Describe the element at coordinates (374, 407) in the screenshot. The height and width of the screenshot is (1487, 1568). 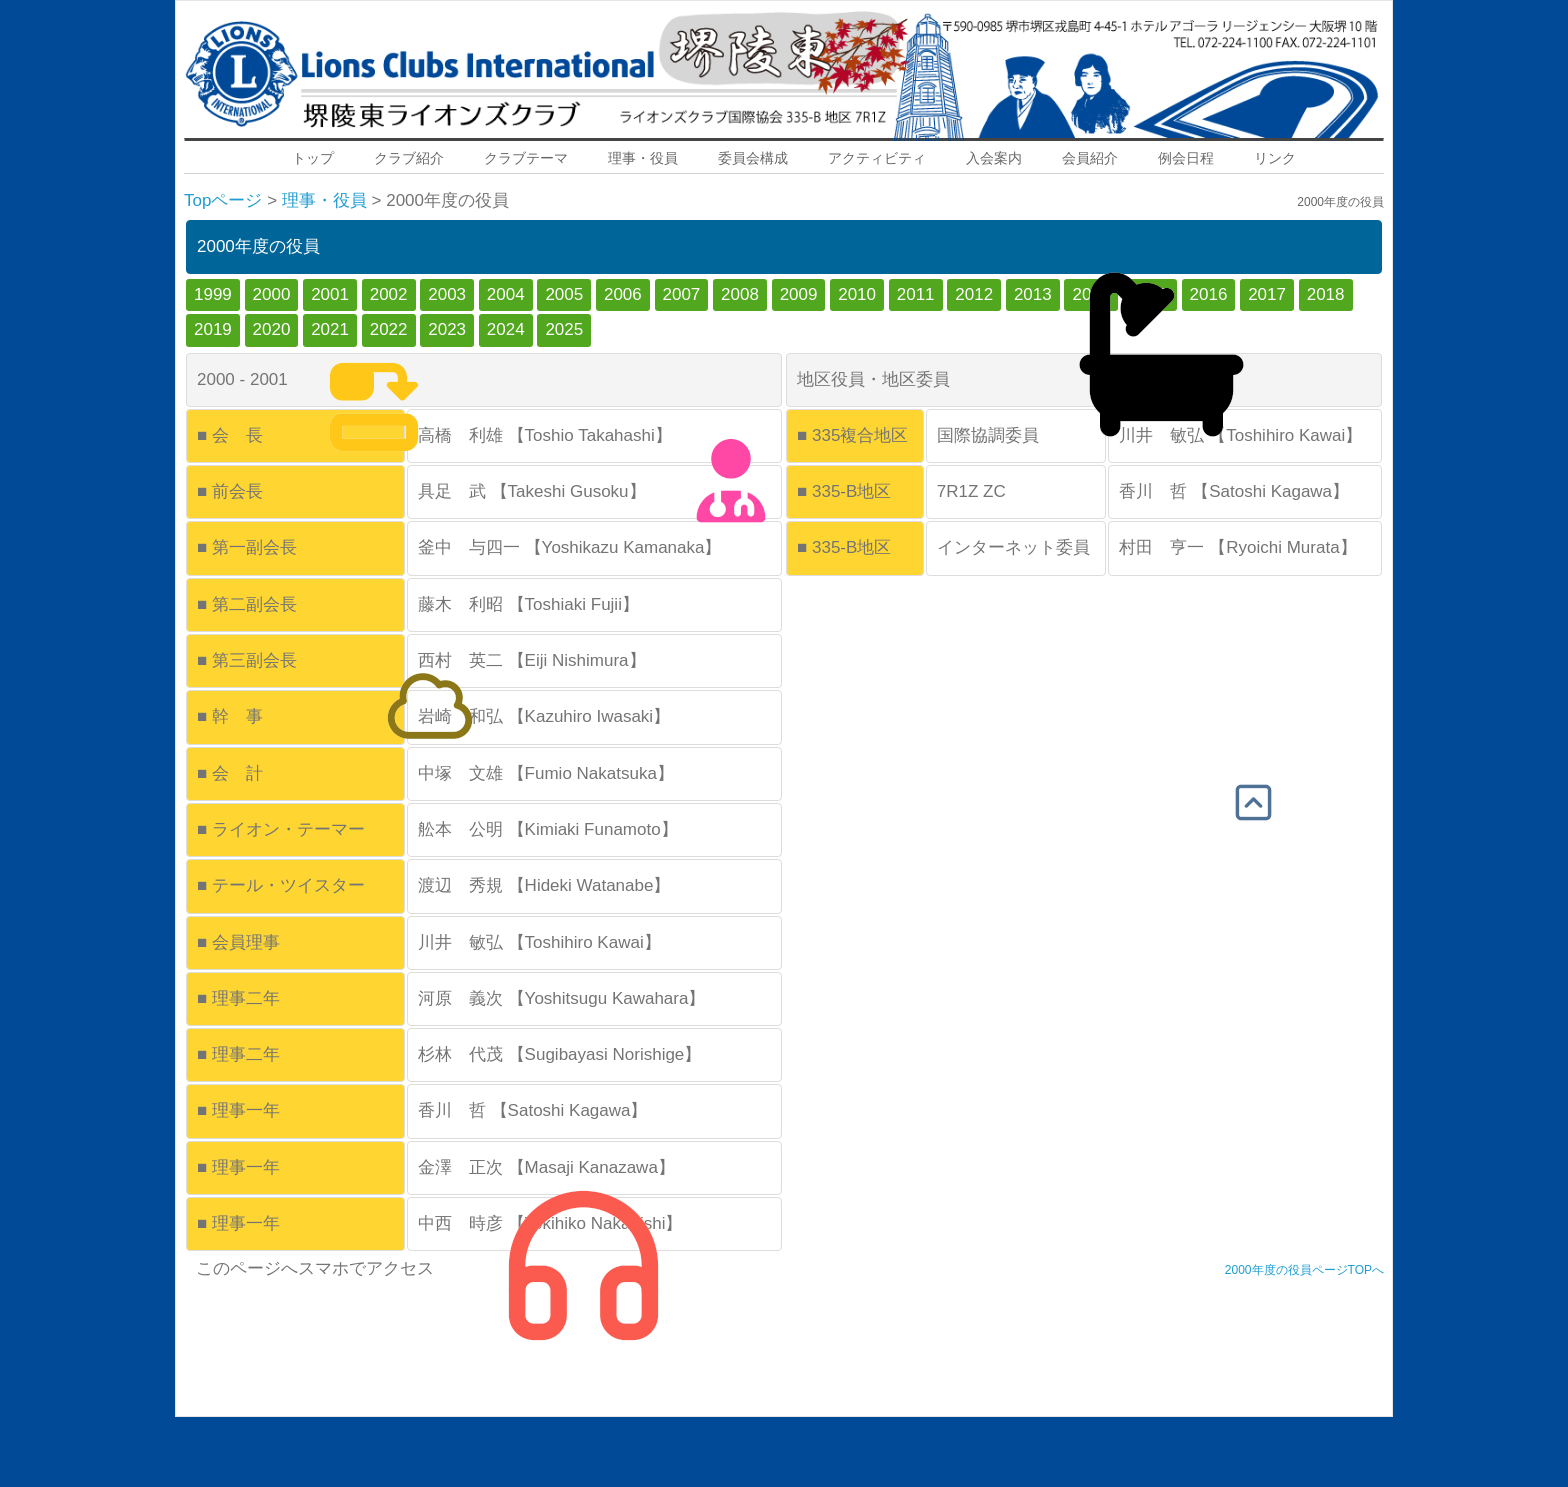
I see `view predecessor tasks in a workflow` at that location.